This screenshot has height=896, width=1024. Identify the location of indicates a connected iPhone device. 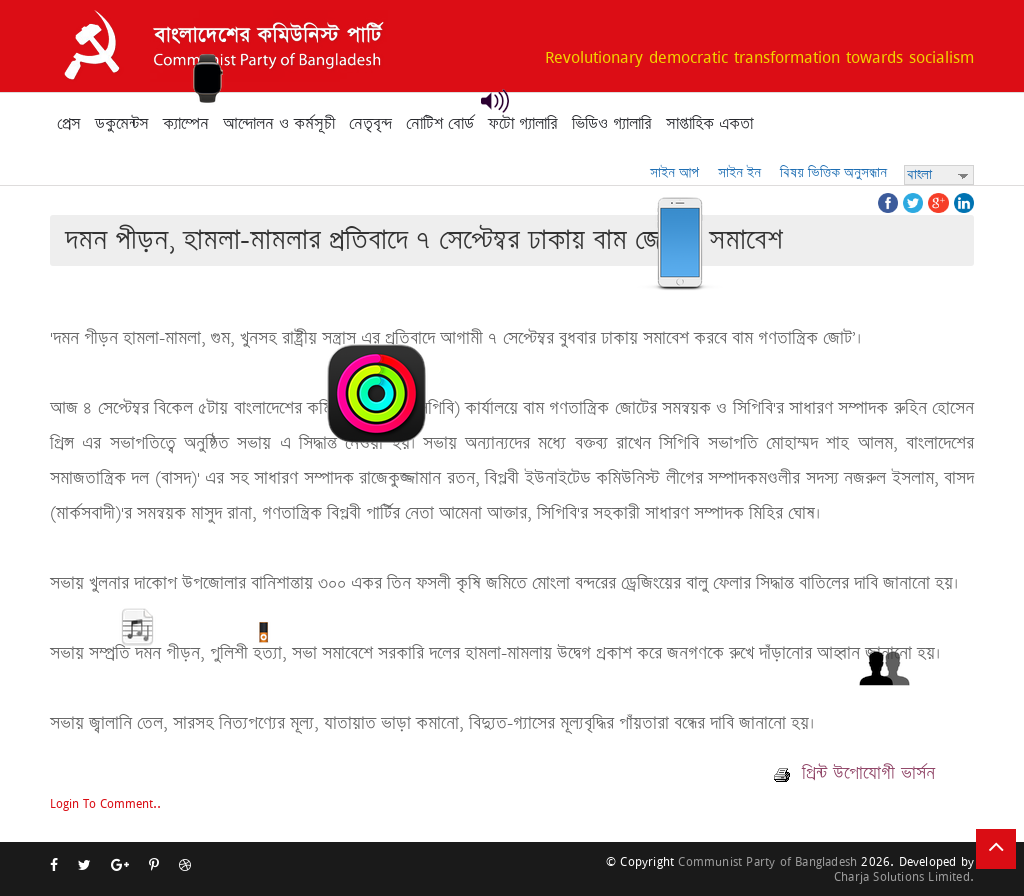
(680, 244).